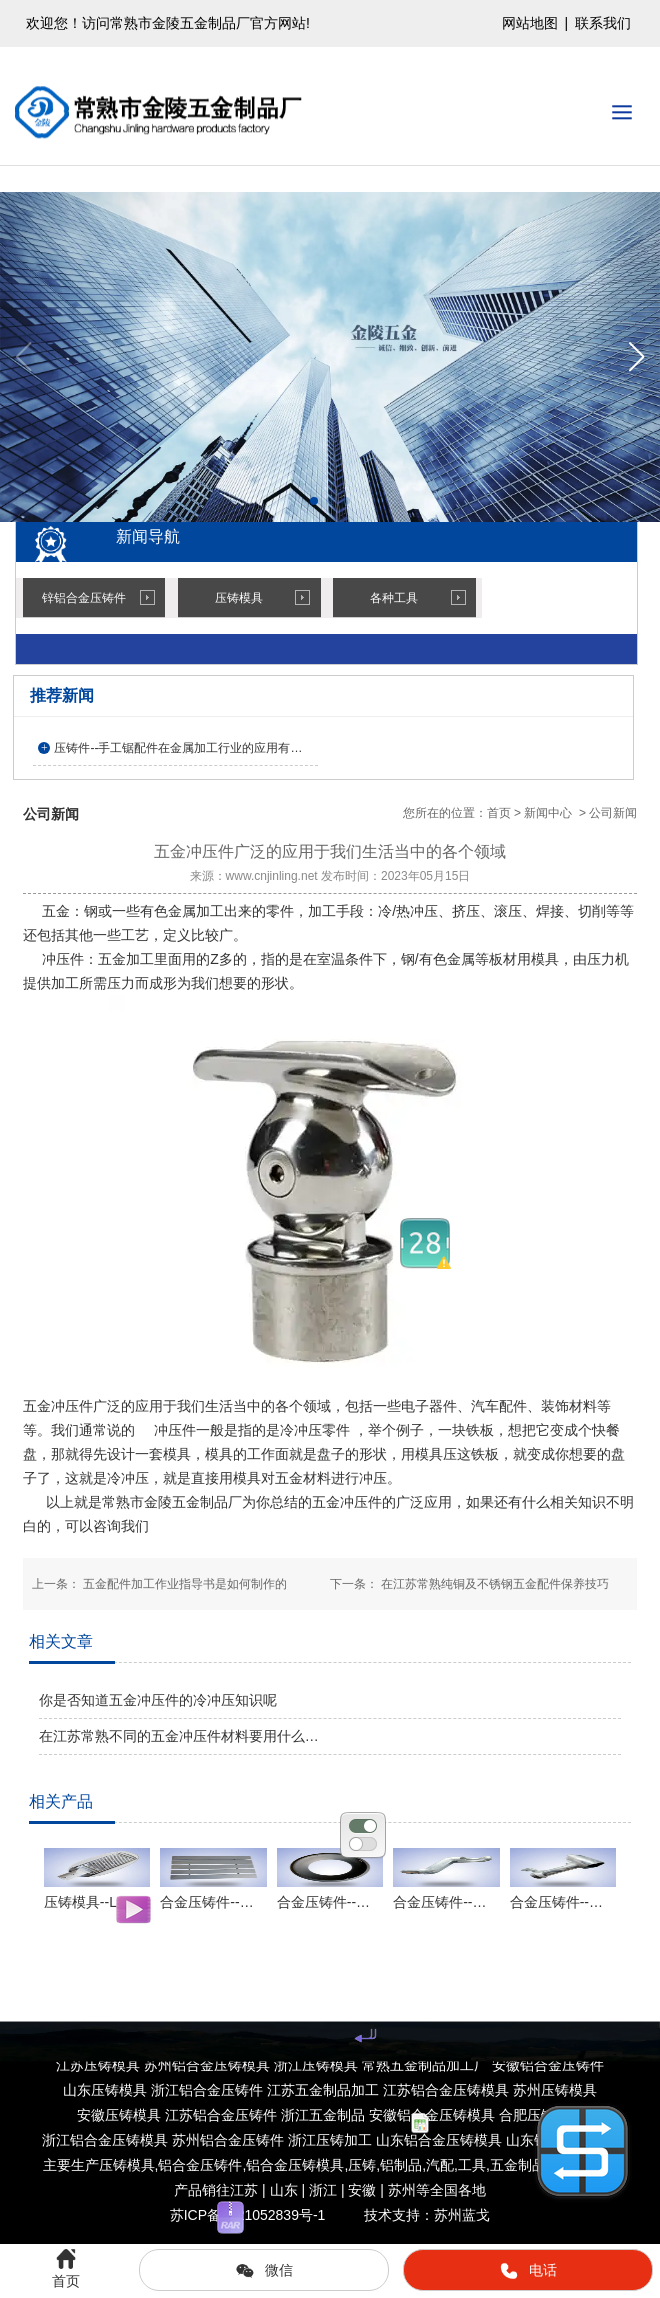 The height and width of the screenshot is (2298, 660). Describe the element at coordinates (230, 2217) in the screenshot. I see `a compressed RAR archive file` at that location.